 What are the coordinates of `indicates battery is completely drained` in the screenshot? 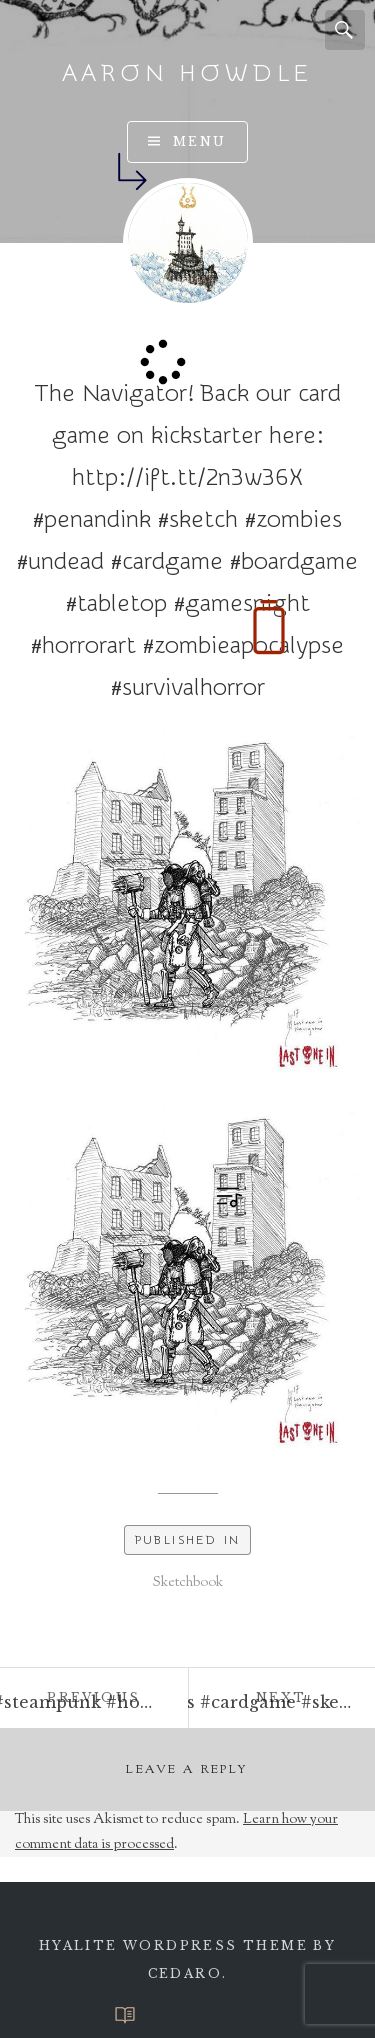 It's located at (269, 628).